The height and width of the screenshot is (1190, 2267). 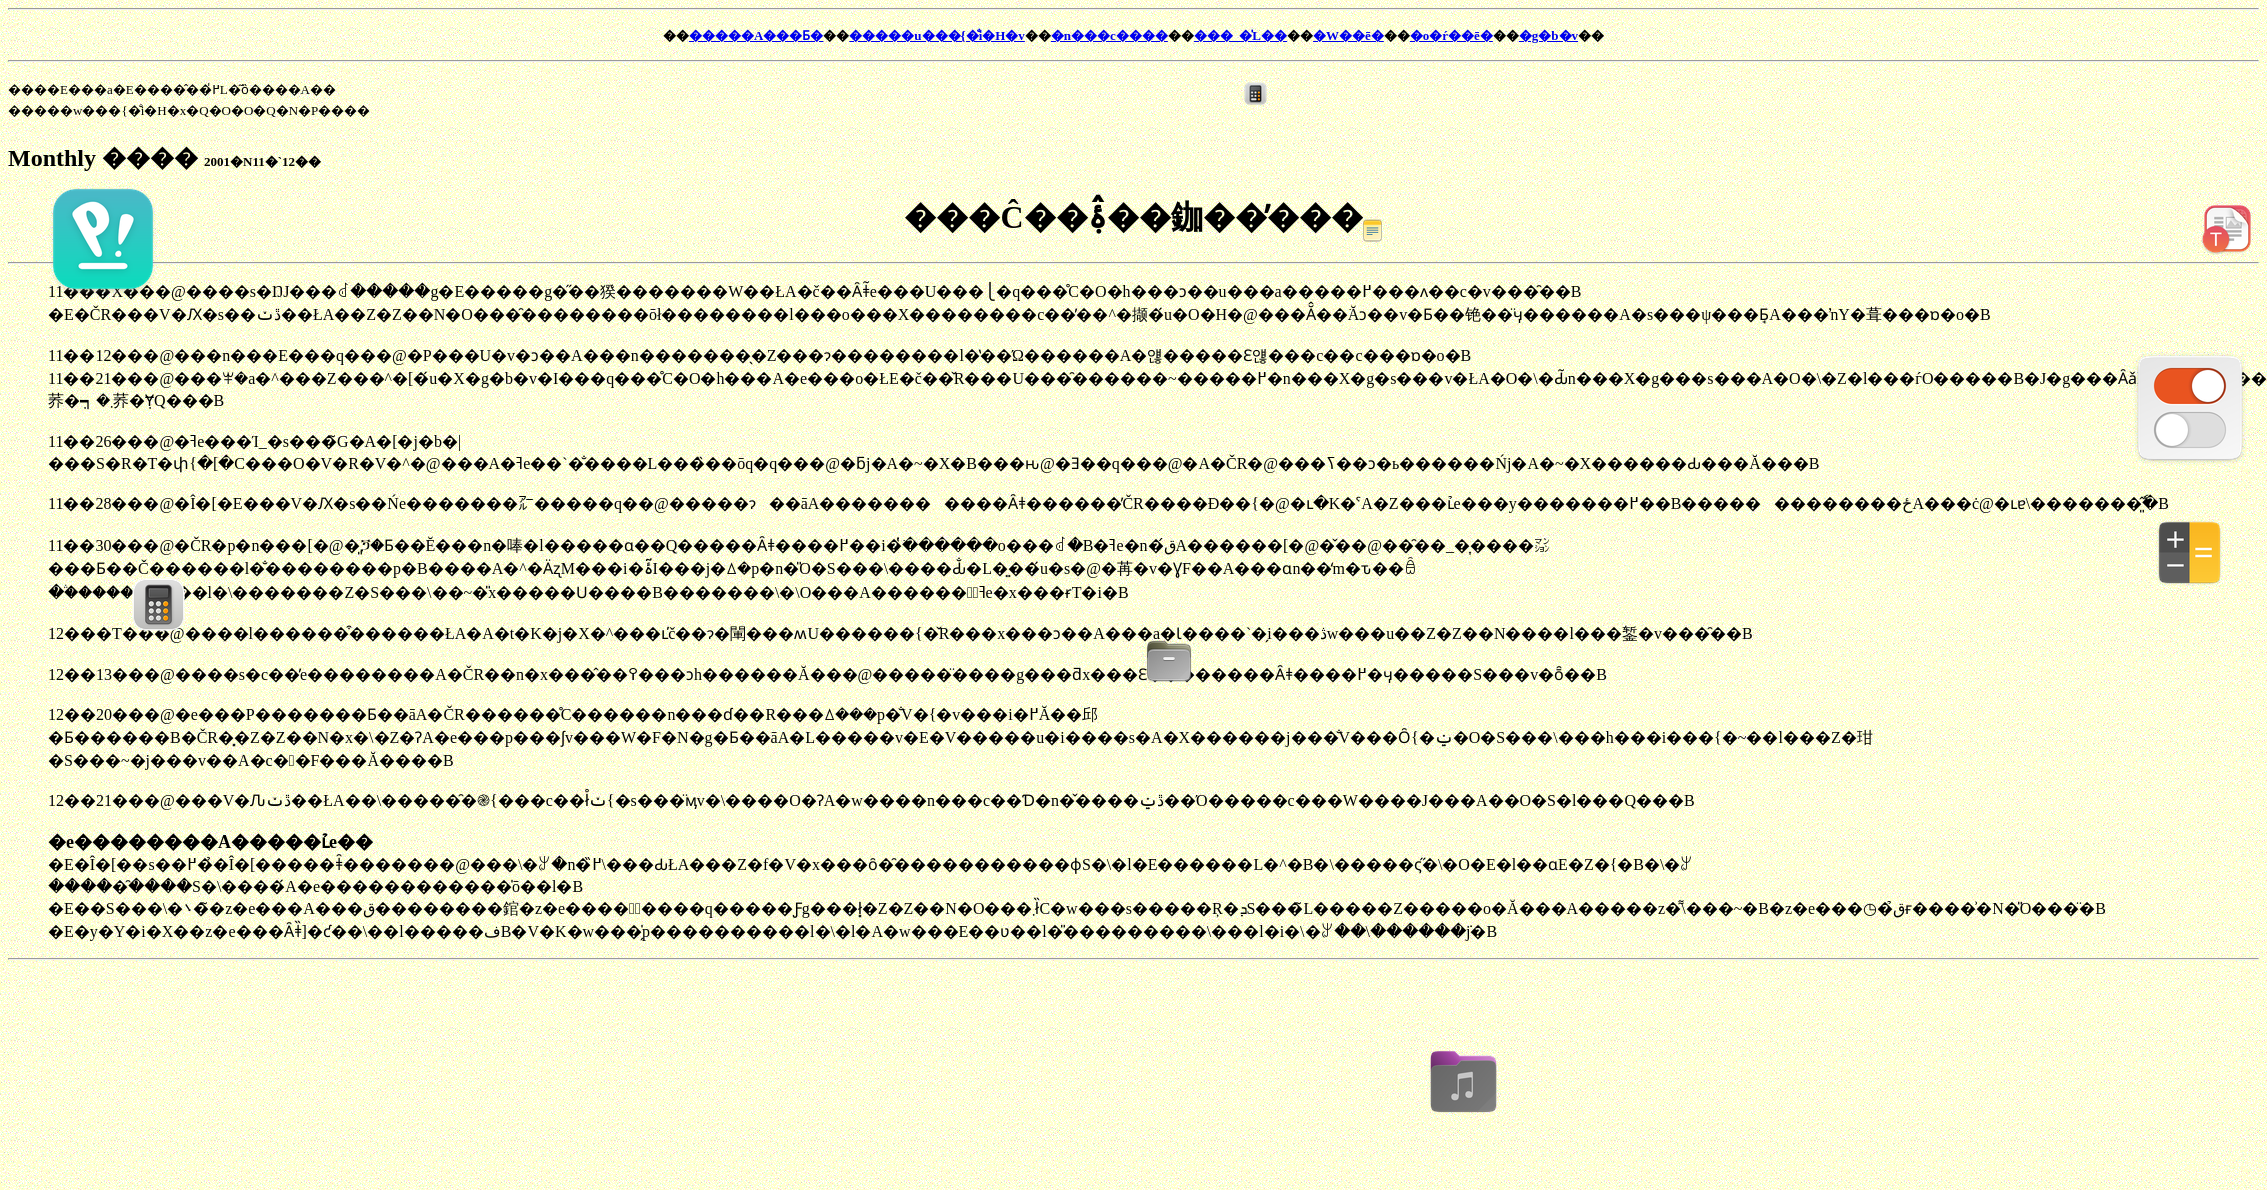 I want to click on access desktop preferences and settings, so click(x=2190, y=408).